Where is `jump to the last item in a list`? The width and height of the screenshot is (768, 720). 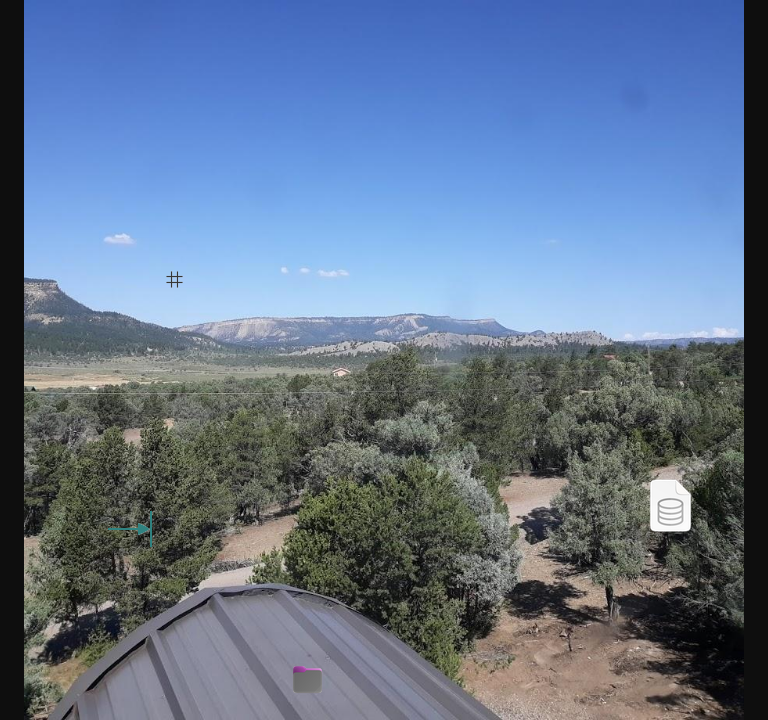
jump to the last item in a list is located at coordinates (130, 529).